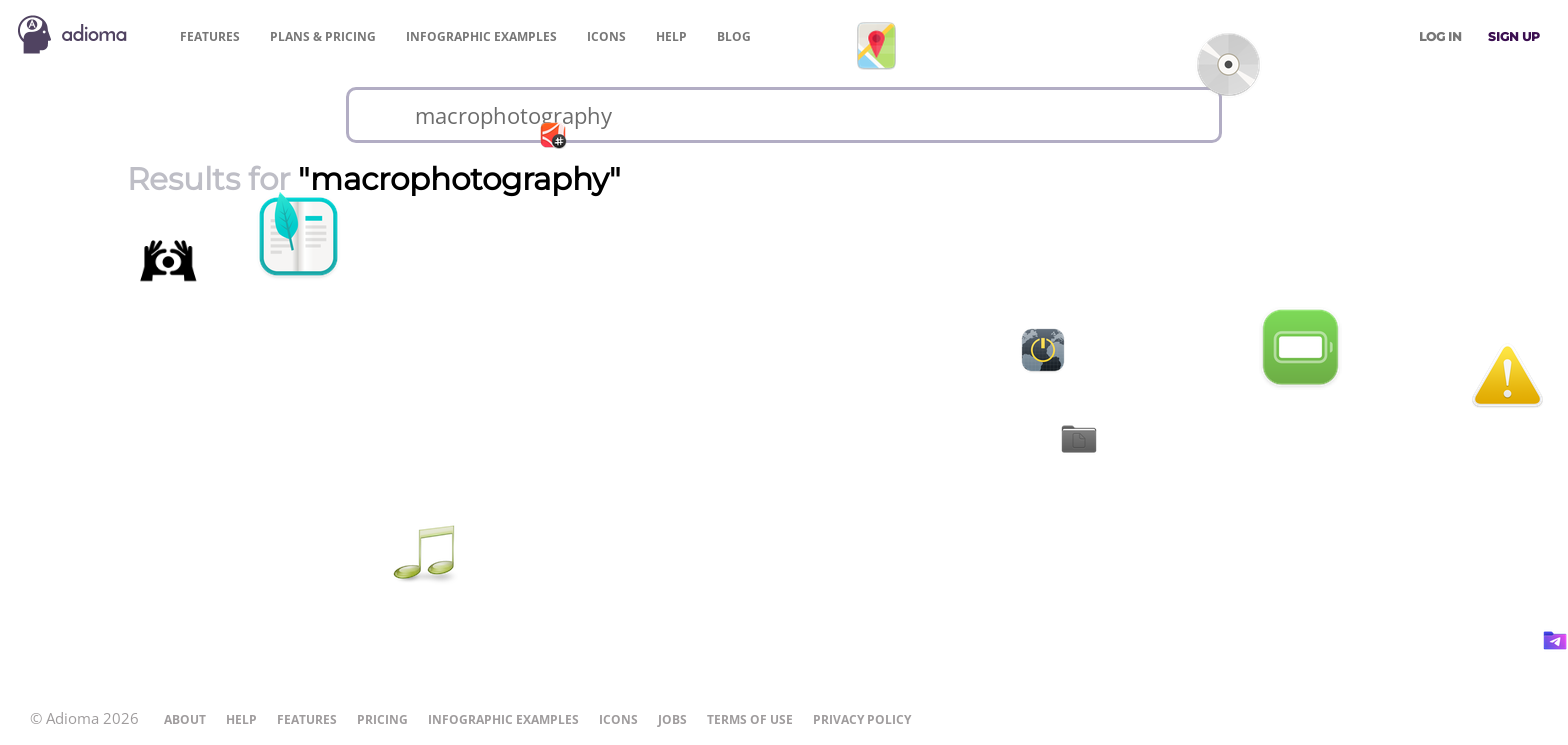  Describe the element at coordinates (1228, 64) in the screenshot. I see `access DVD drive or optical disc contents` at that location.